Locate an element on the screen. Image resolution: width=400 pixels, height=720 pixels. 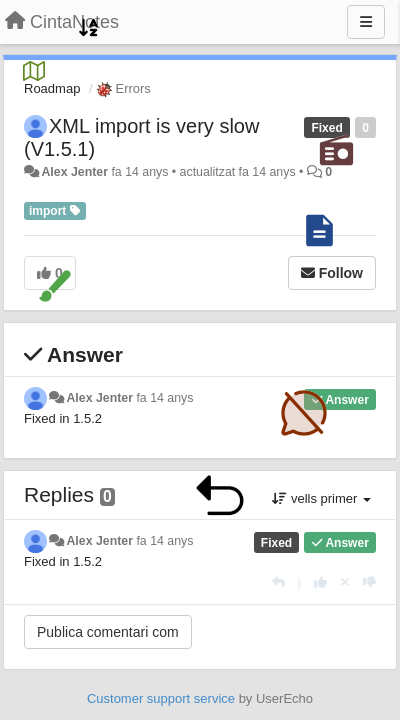
sort list alphabetically A to Z is located at coordinates (88, 27).